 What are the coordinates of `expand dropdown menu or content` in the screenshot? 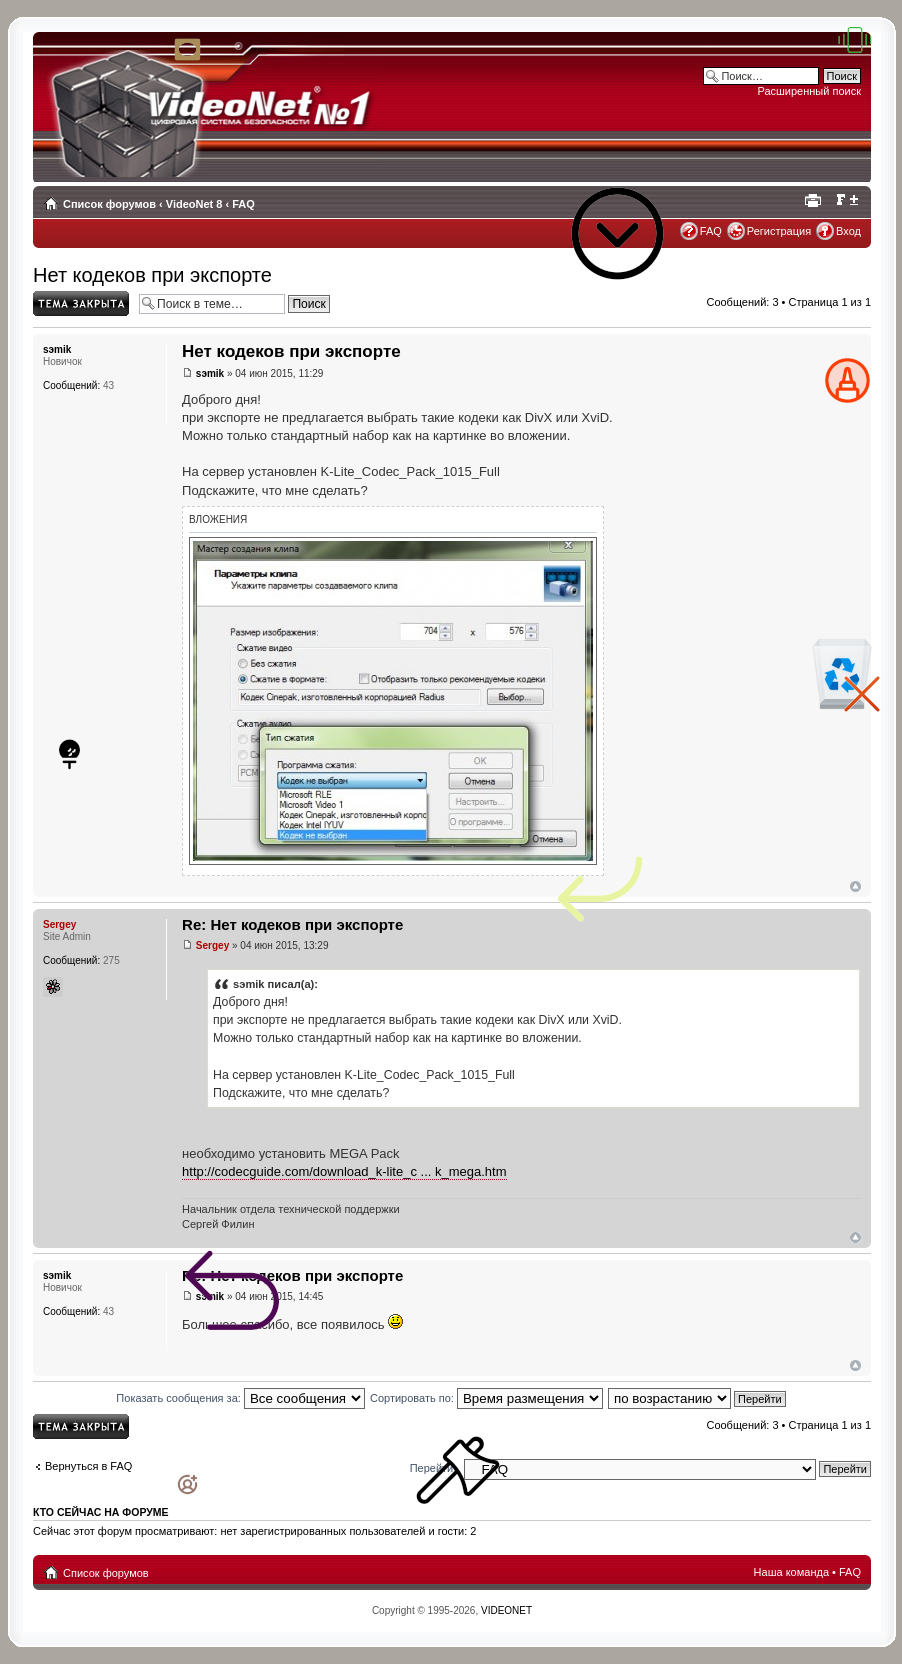 It's located at (617, 233).